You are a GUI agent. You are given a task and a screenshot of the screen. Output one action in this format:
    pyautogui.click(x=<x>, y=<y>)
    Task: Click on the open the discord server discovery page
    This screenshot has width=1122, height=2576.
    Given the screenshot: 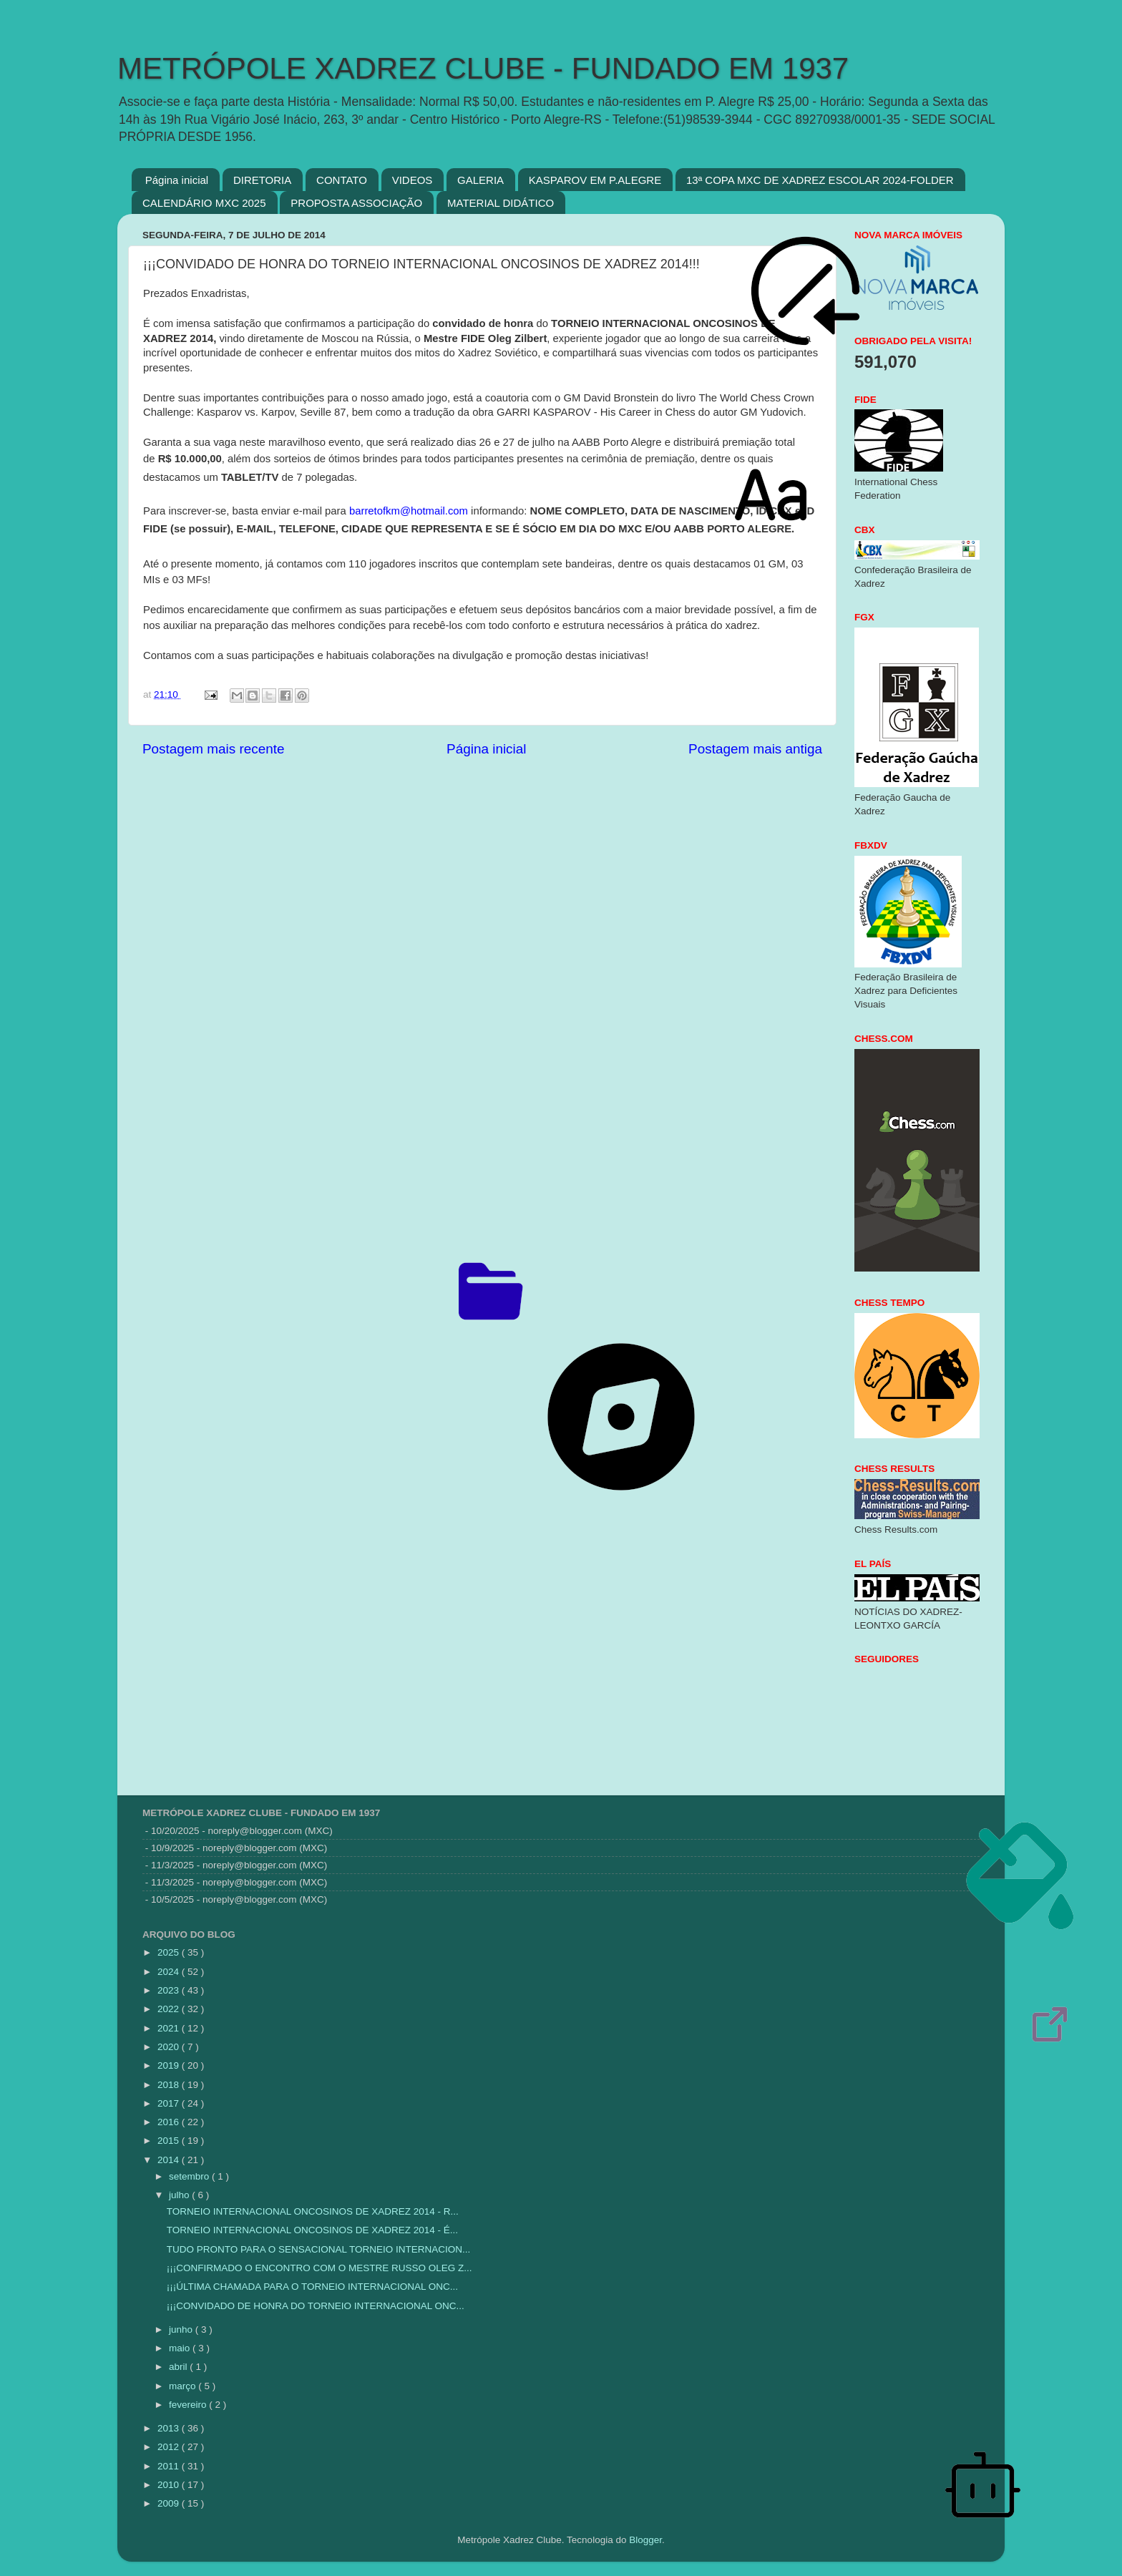 What is the action you would take?
    pyautogui.click(x=621, y=1417)
    